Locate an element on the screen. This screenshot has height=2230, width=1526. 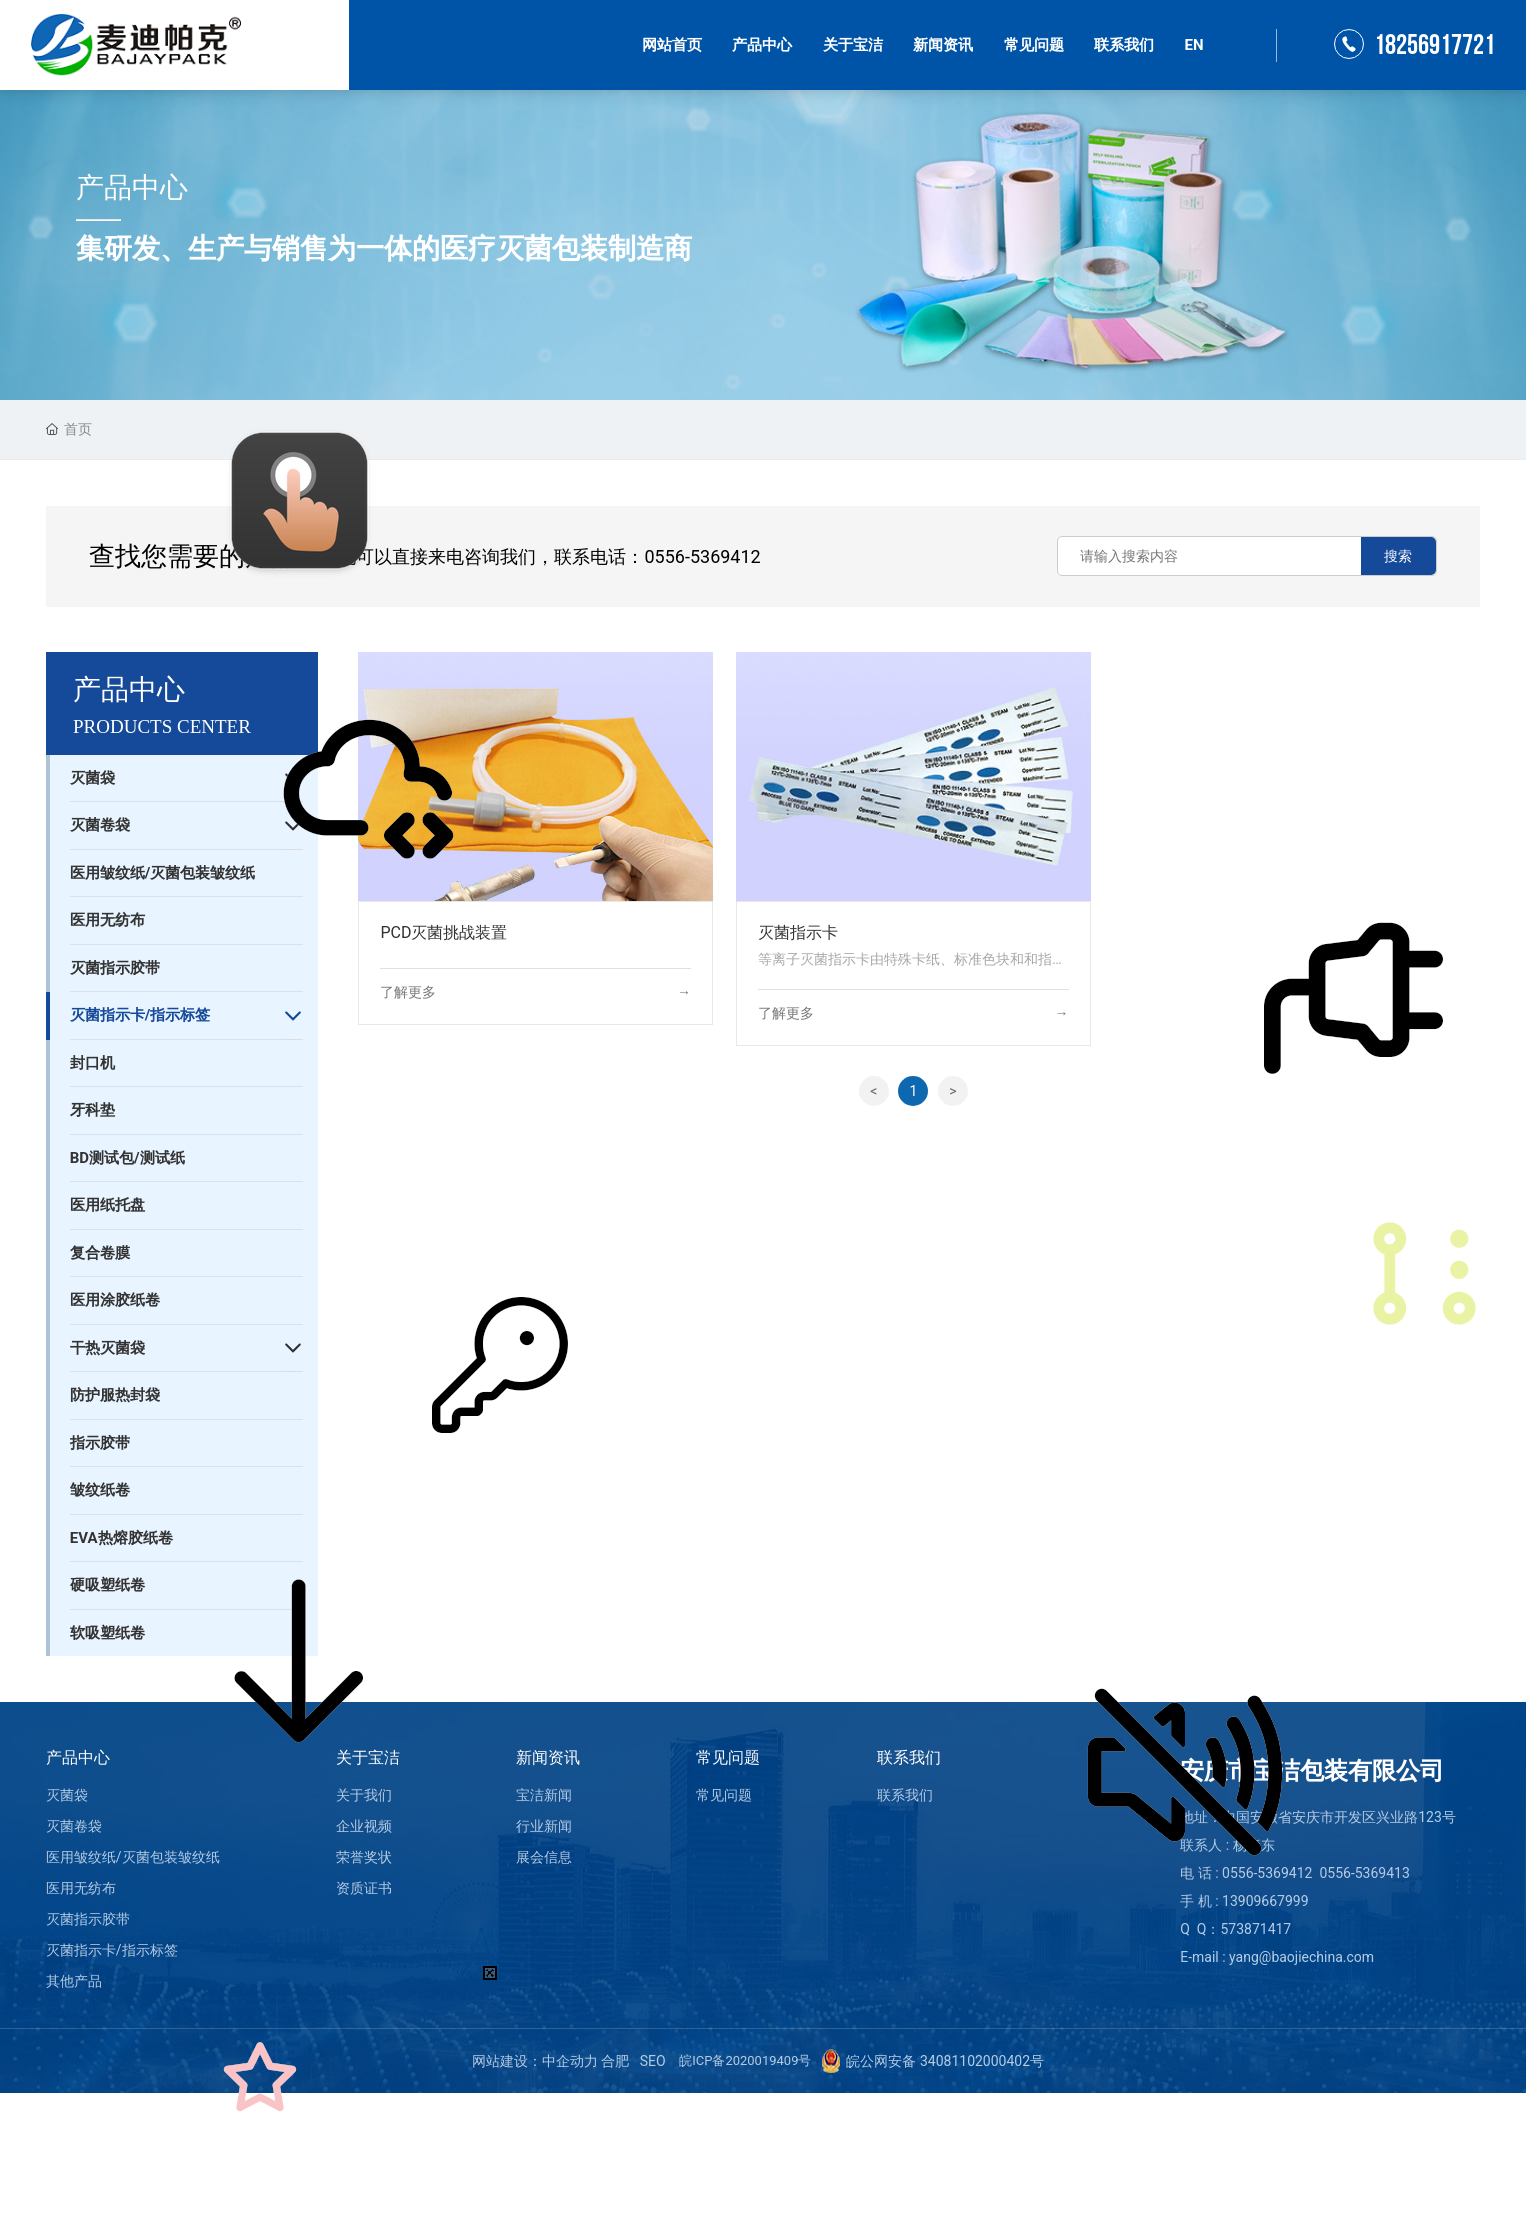
access cloud-based code or development tools is located at coordinates (368, 781).